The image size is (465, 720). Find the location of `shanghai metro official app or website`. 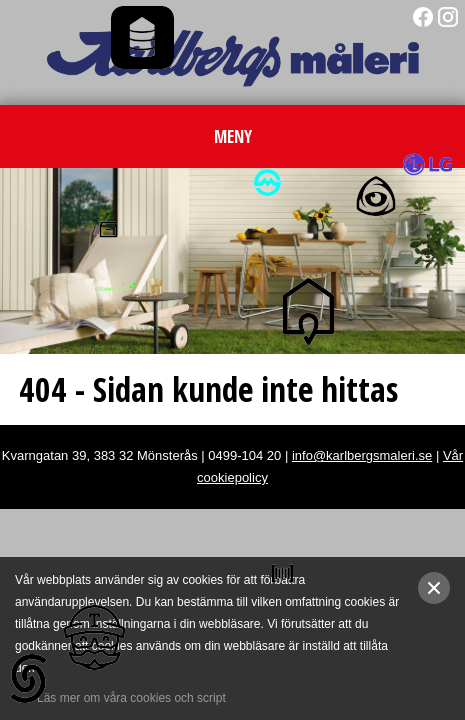

shanghai metro official app or website is located at coordinates (267, 182).